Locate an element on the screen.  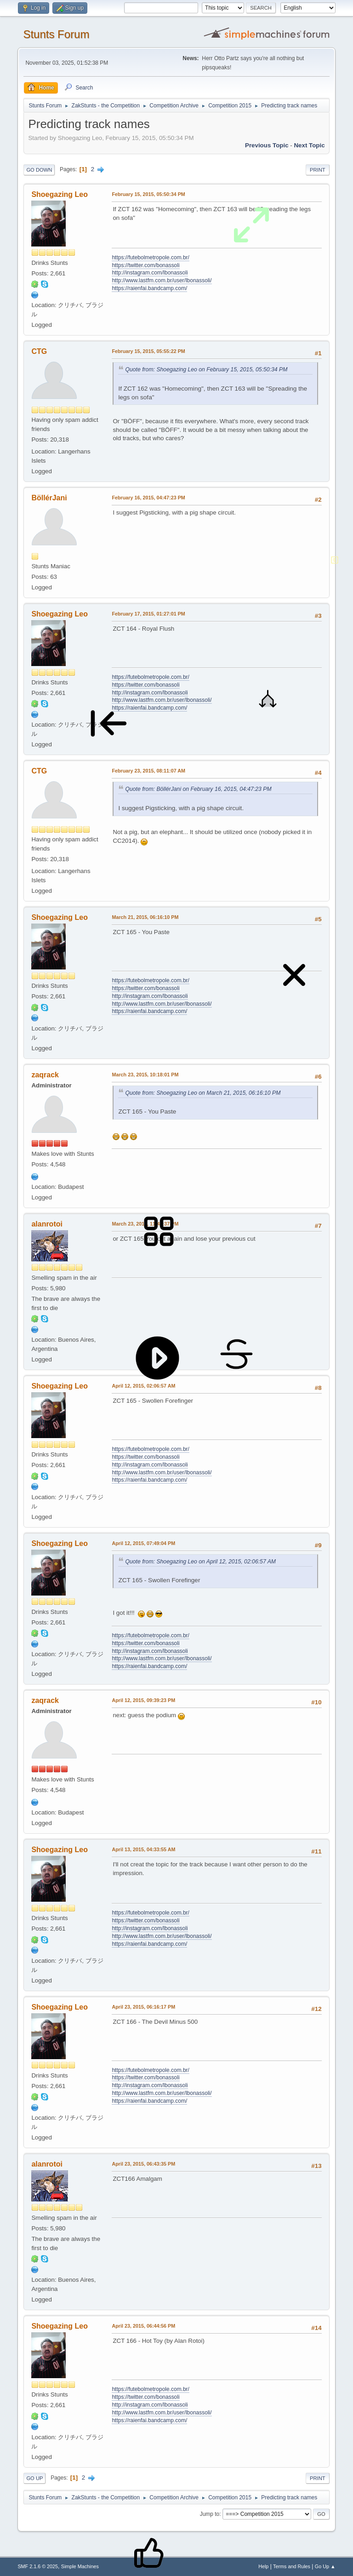
play media or video content is located at coordinates (157, 1358).